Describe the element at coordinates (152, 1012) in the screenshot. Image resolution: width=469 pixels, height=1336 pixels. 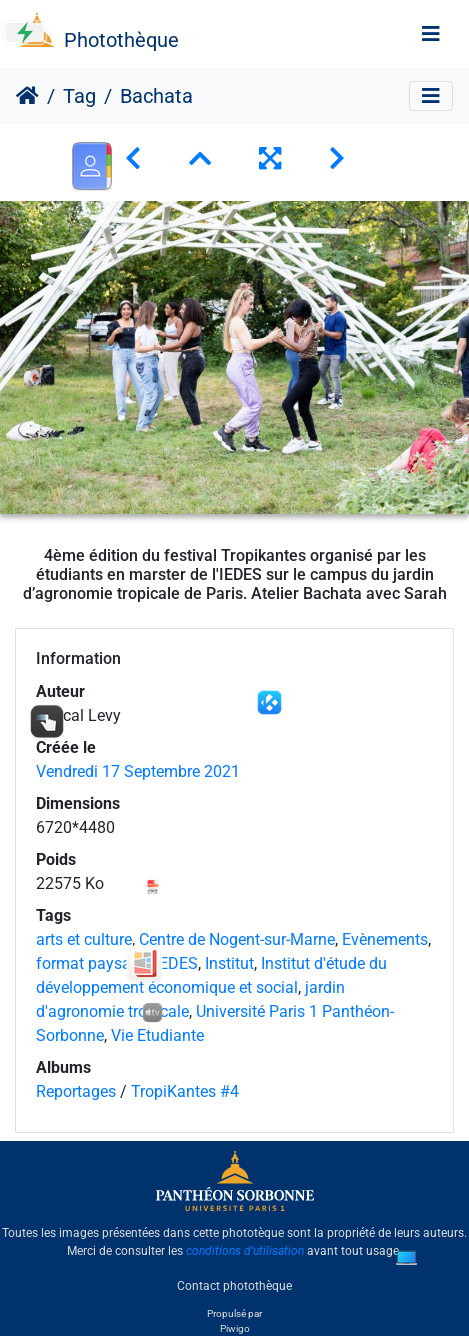
I see `open the Apple TV app` at that location.